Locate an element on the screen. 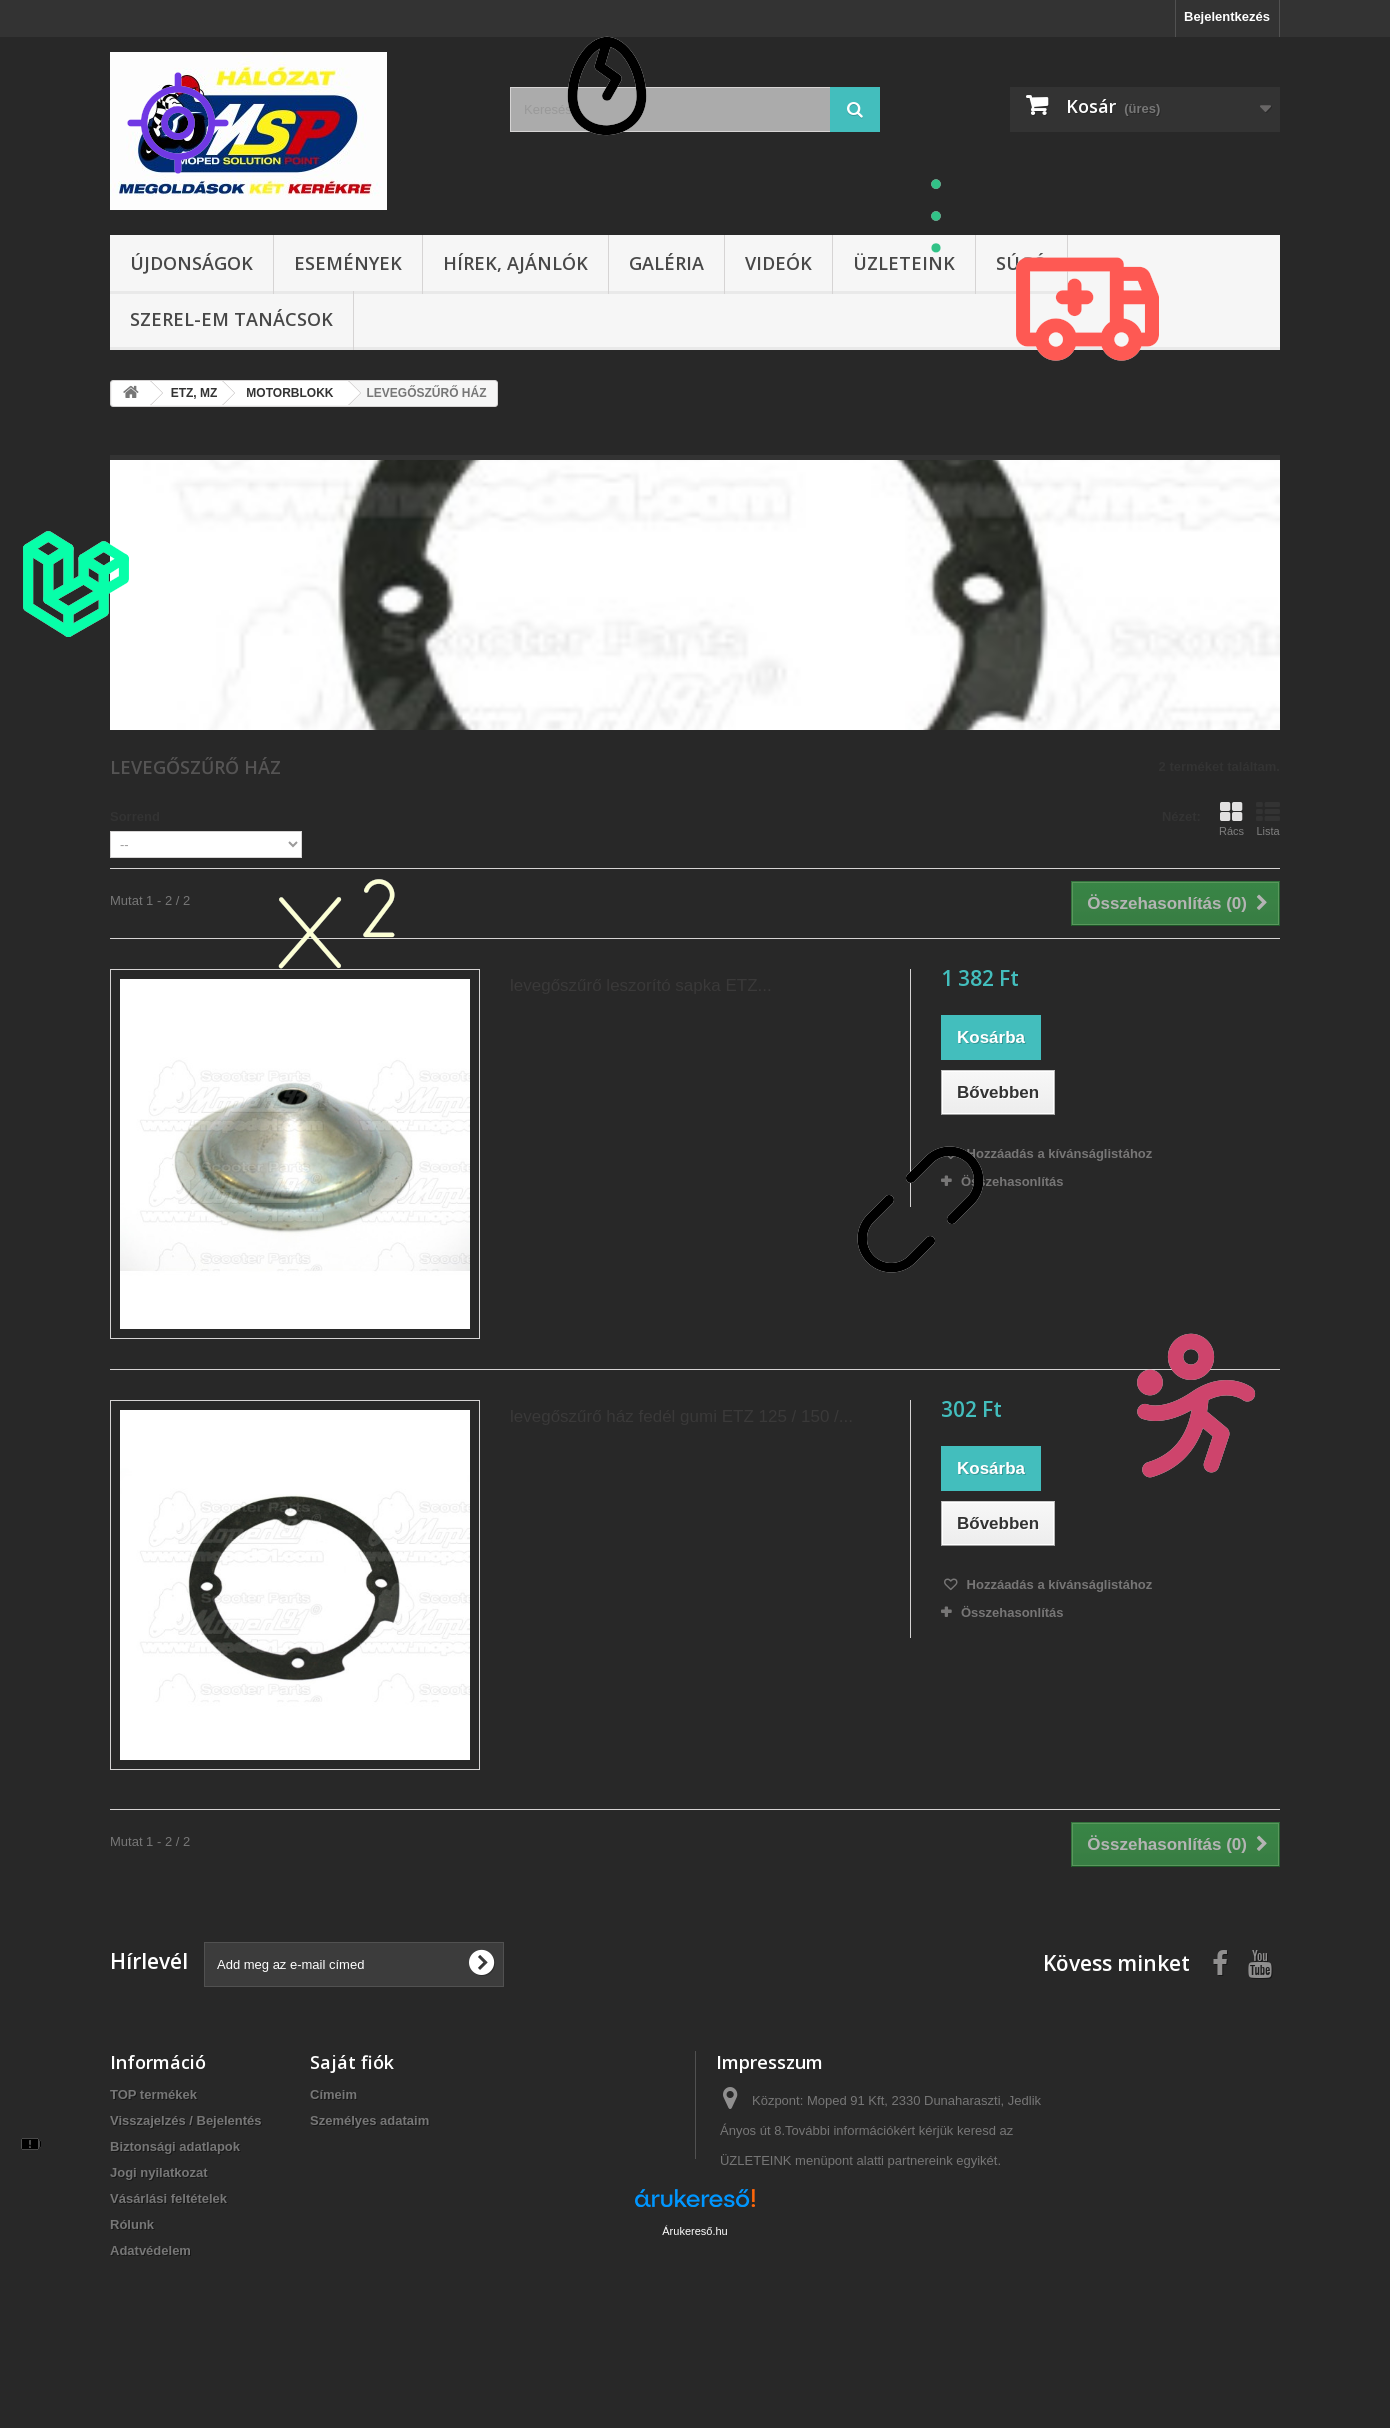 This screenshot has width=1390, height=2428. indicates low battery warning is located at coordinates (31, 2144).